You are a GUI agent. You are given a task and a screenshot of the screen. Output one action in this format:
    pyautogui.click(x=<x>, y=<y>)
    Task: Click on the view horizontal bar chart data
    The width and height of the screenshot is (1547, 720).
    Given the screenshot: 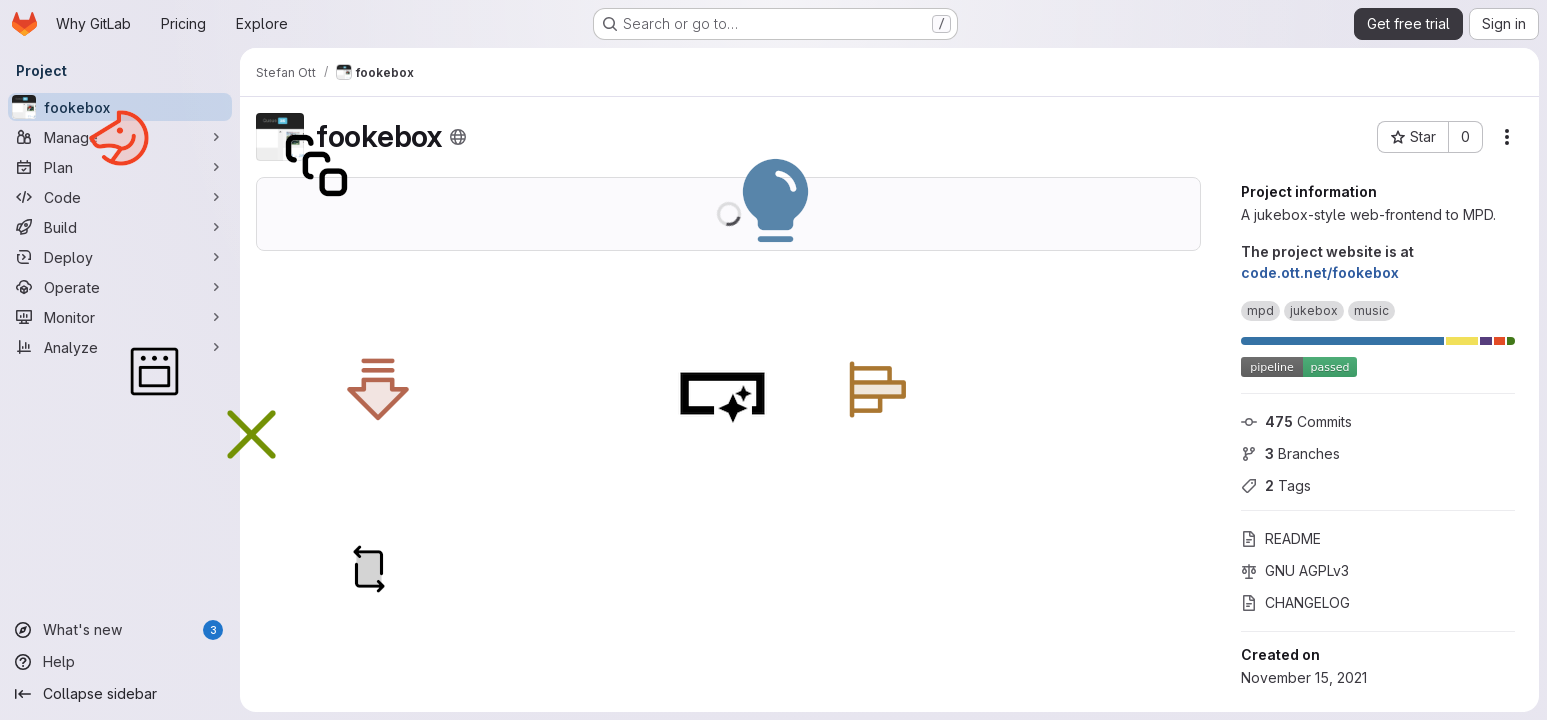 What is the action you would take?
    pyautogui.click(x=875, y=389)
    